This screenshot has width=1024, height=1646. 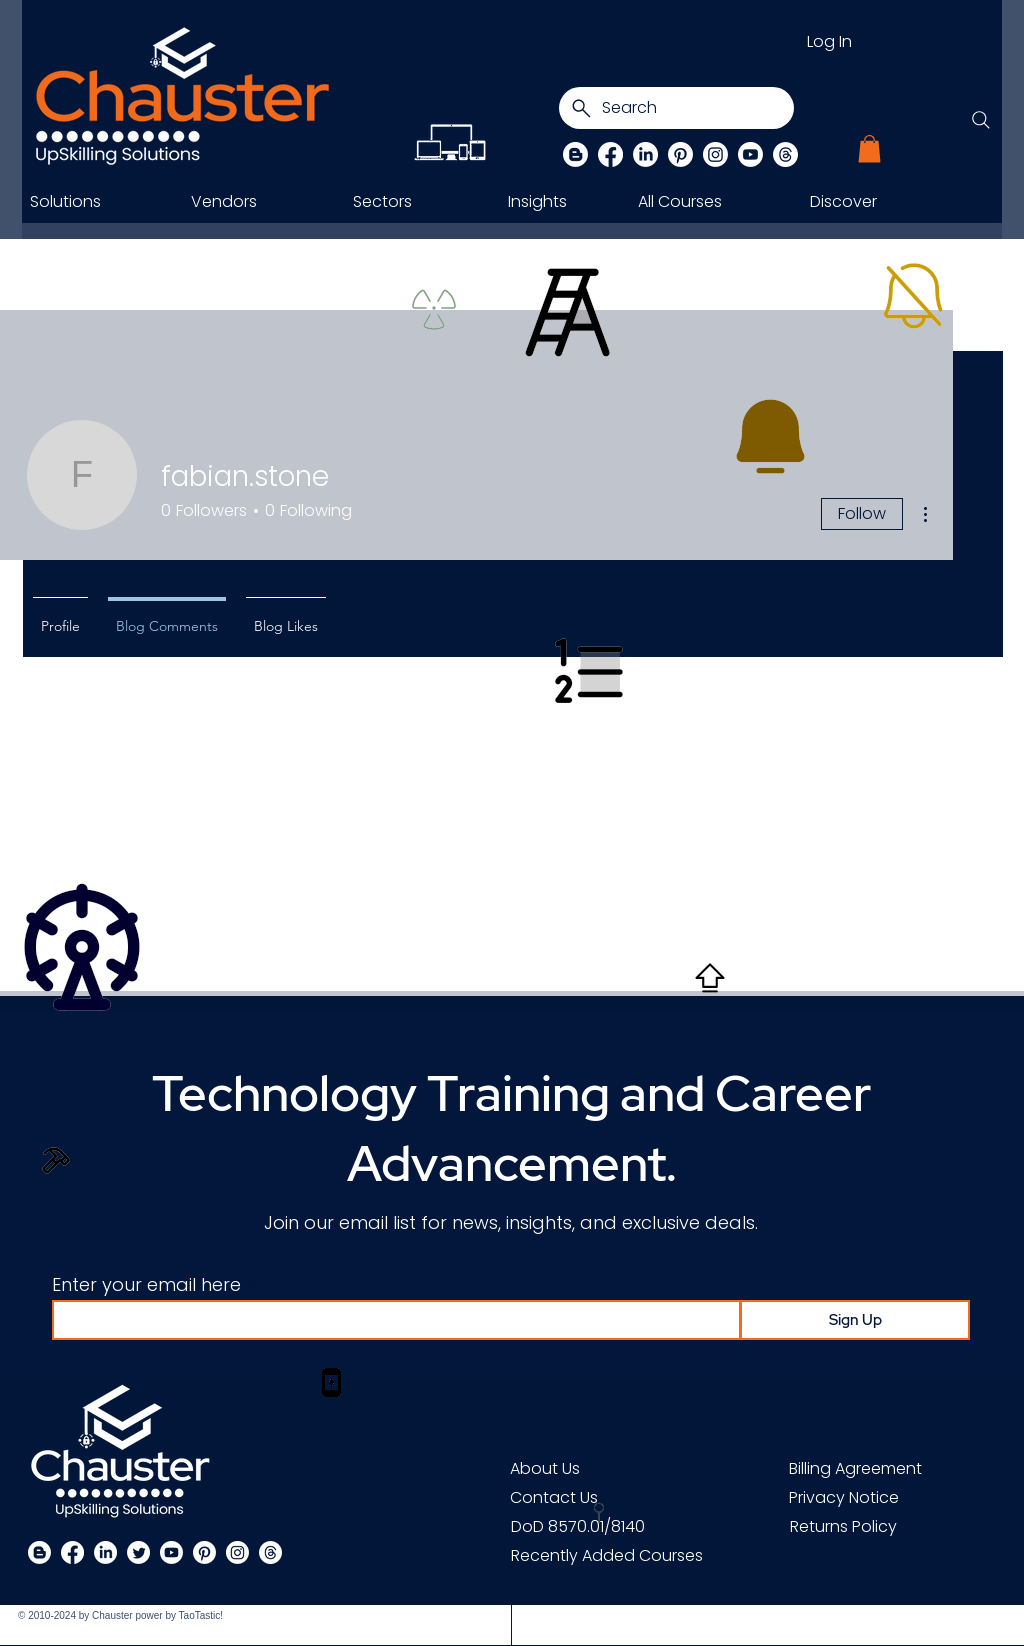 I want to click on upload a file or document, so click(x=710, y=979).